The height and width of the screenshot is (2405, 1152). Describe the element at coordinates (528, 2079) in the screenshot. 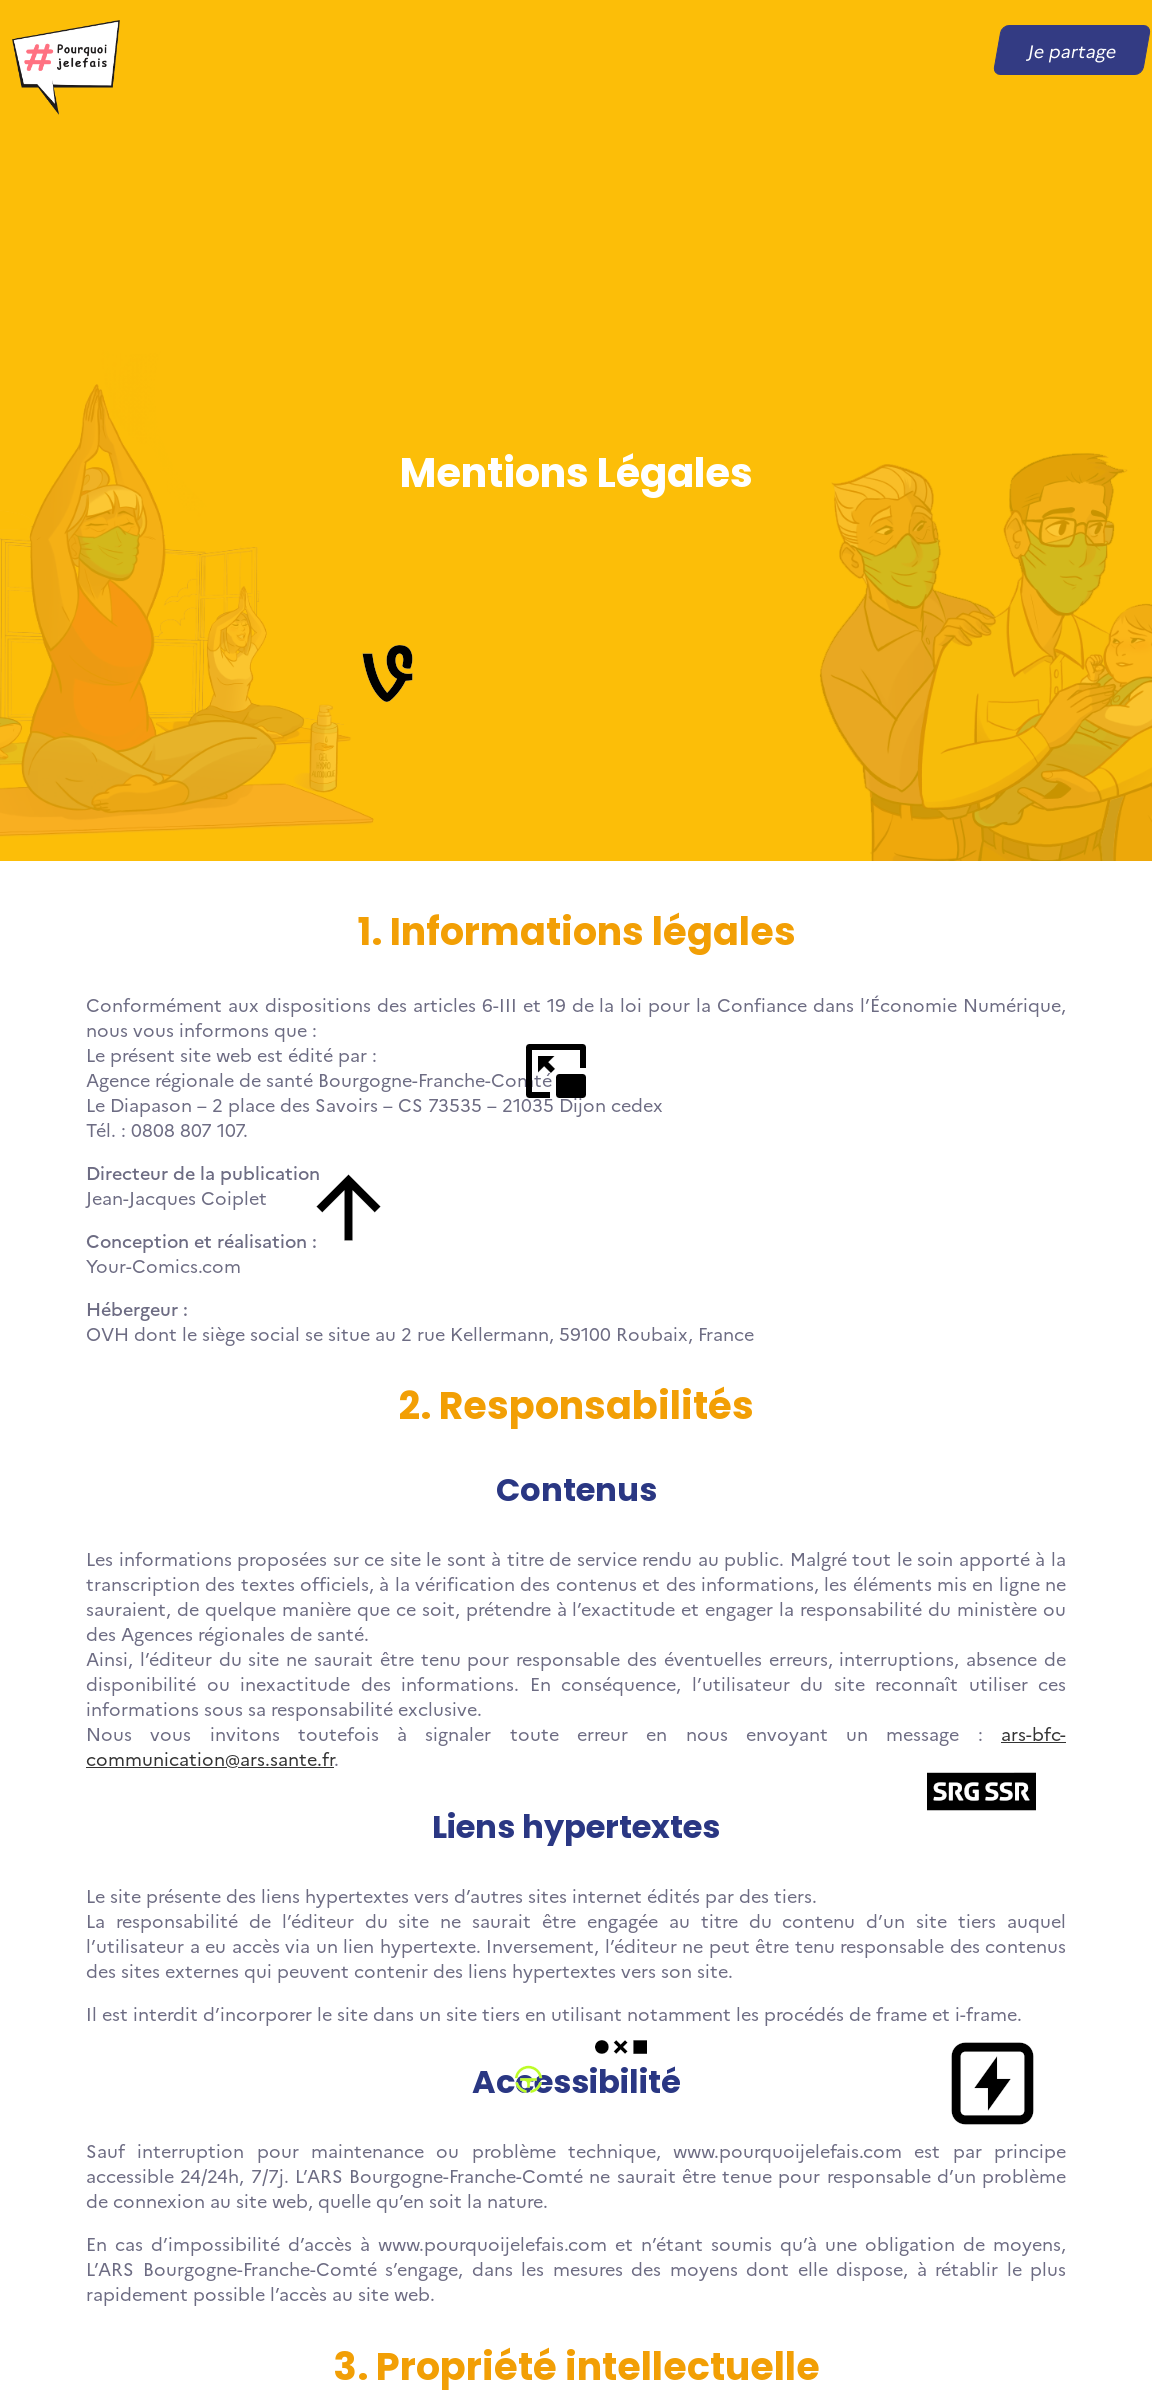

I see `access driving or navigation mode` at that location.